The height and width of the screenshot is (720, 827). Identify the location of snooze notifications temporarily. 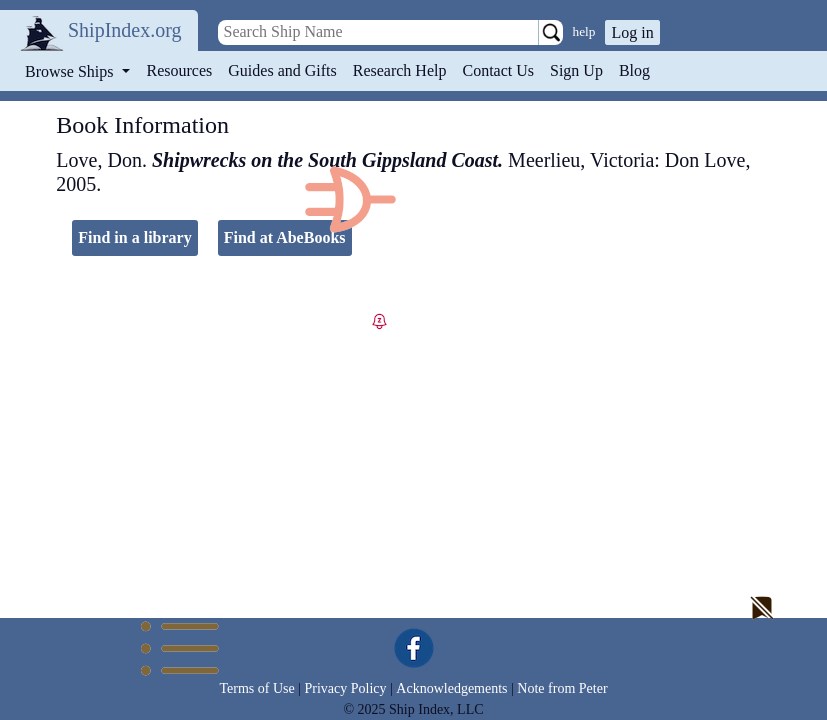
(379, 321).